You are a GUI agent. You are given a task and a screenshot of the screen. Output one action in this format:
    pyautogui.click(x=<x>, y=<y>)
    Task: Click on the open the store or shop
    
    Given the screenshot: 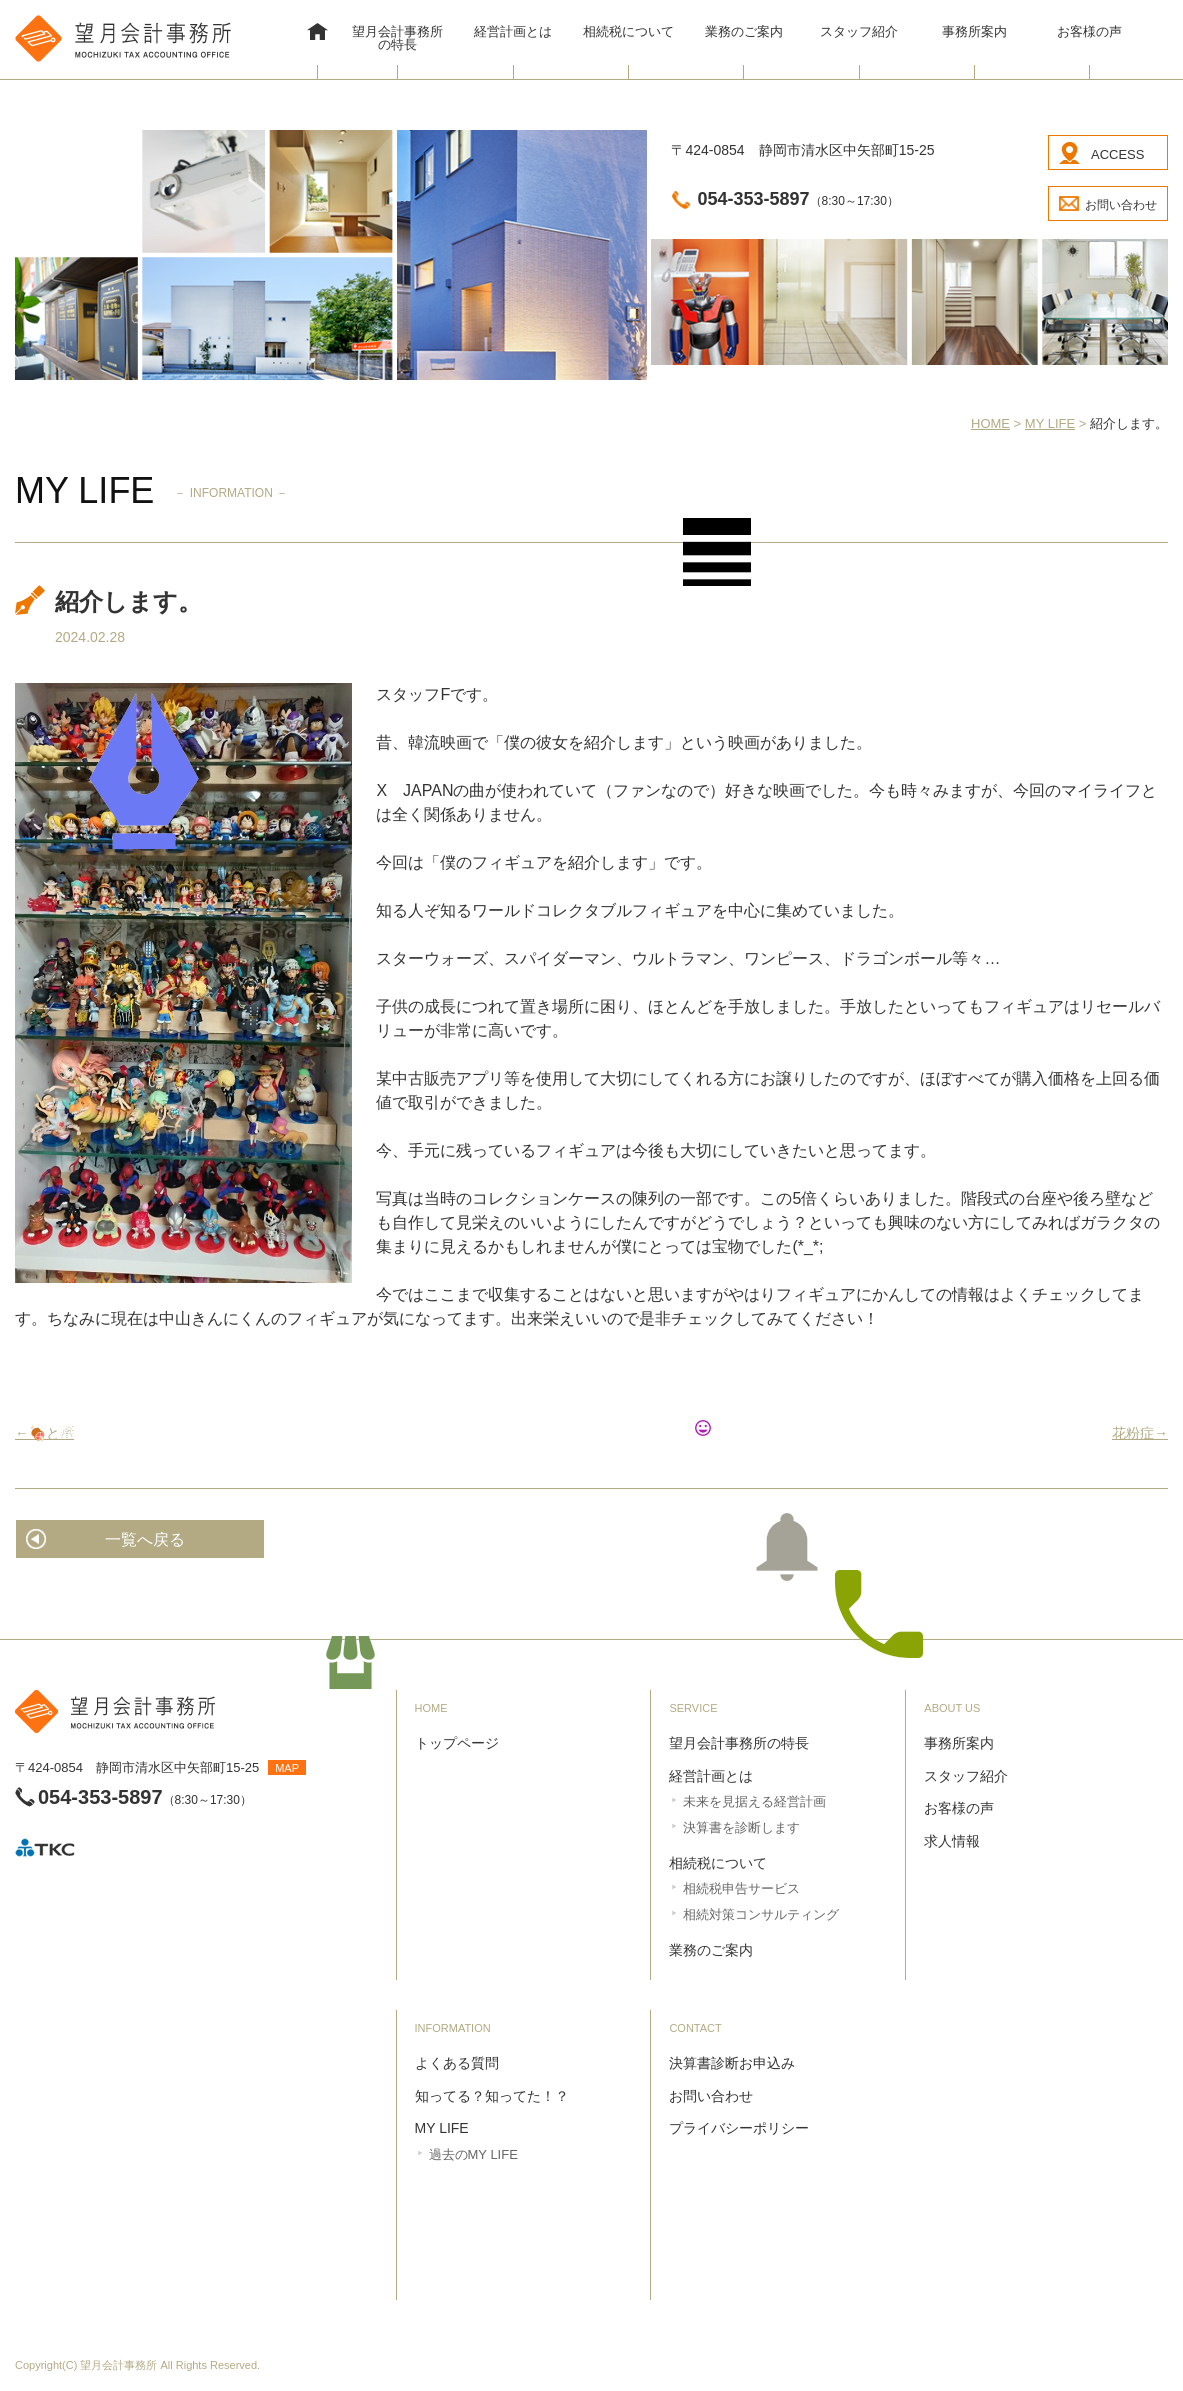 What is the action you would take?
    pyautogui.click(x=350, y=1662)
    